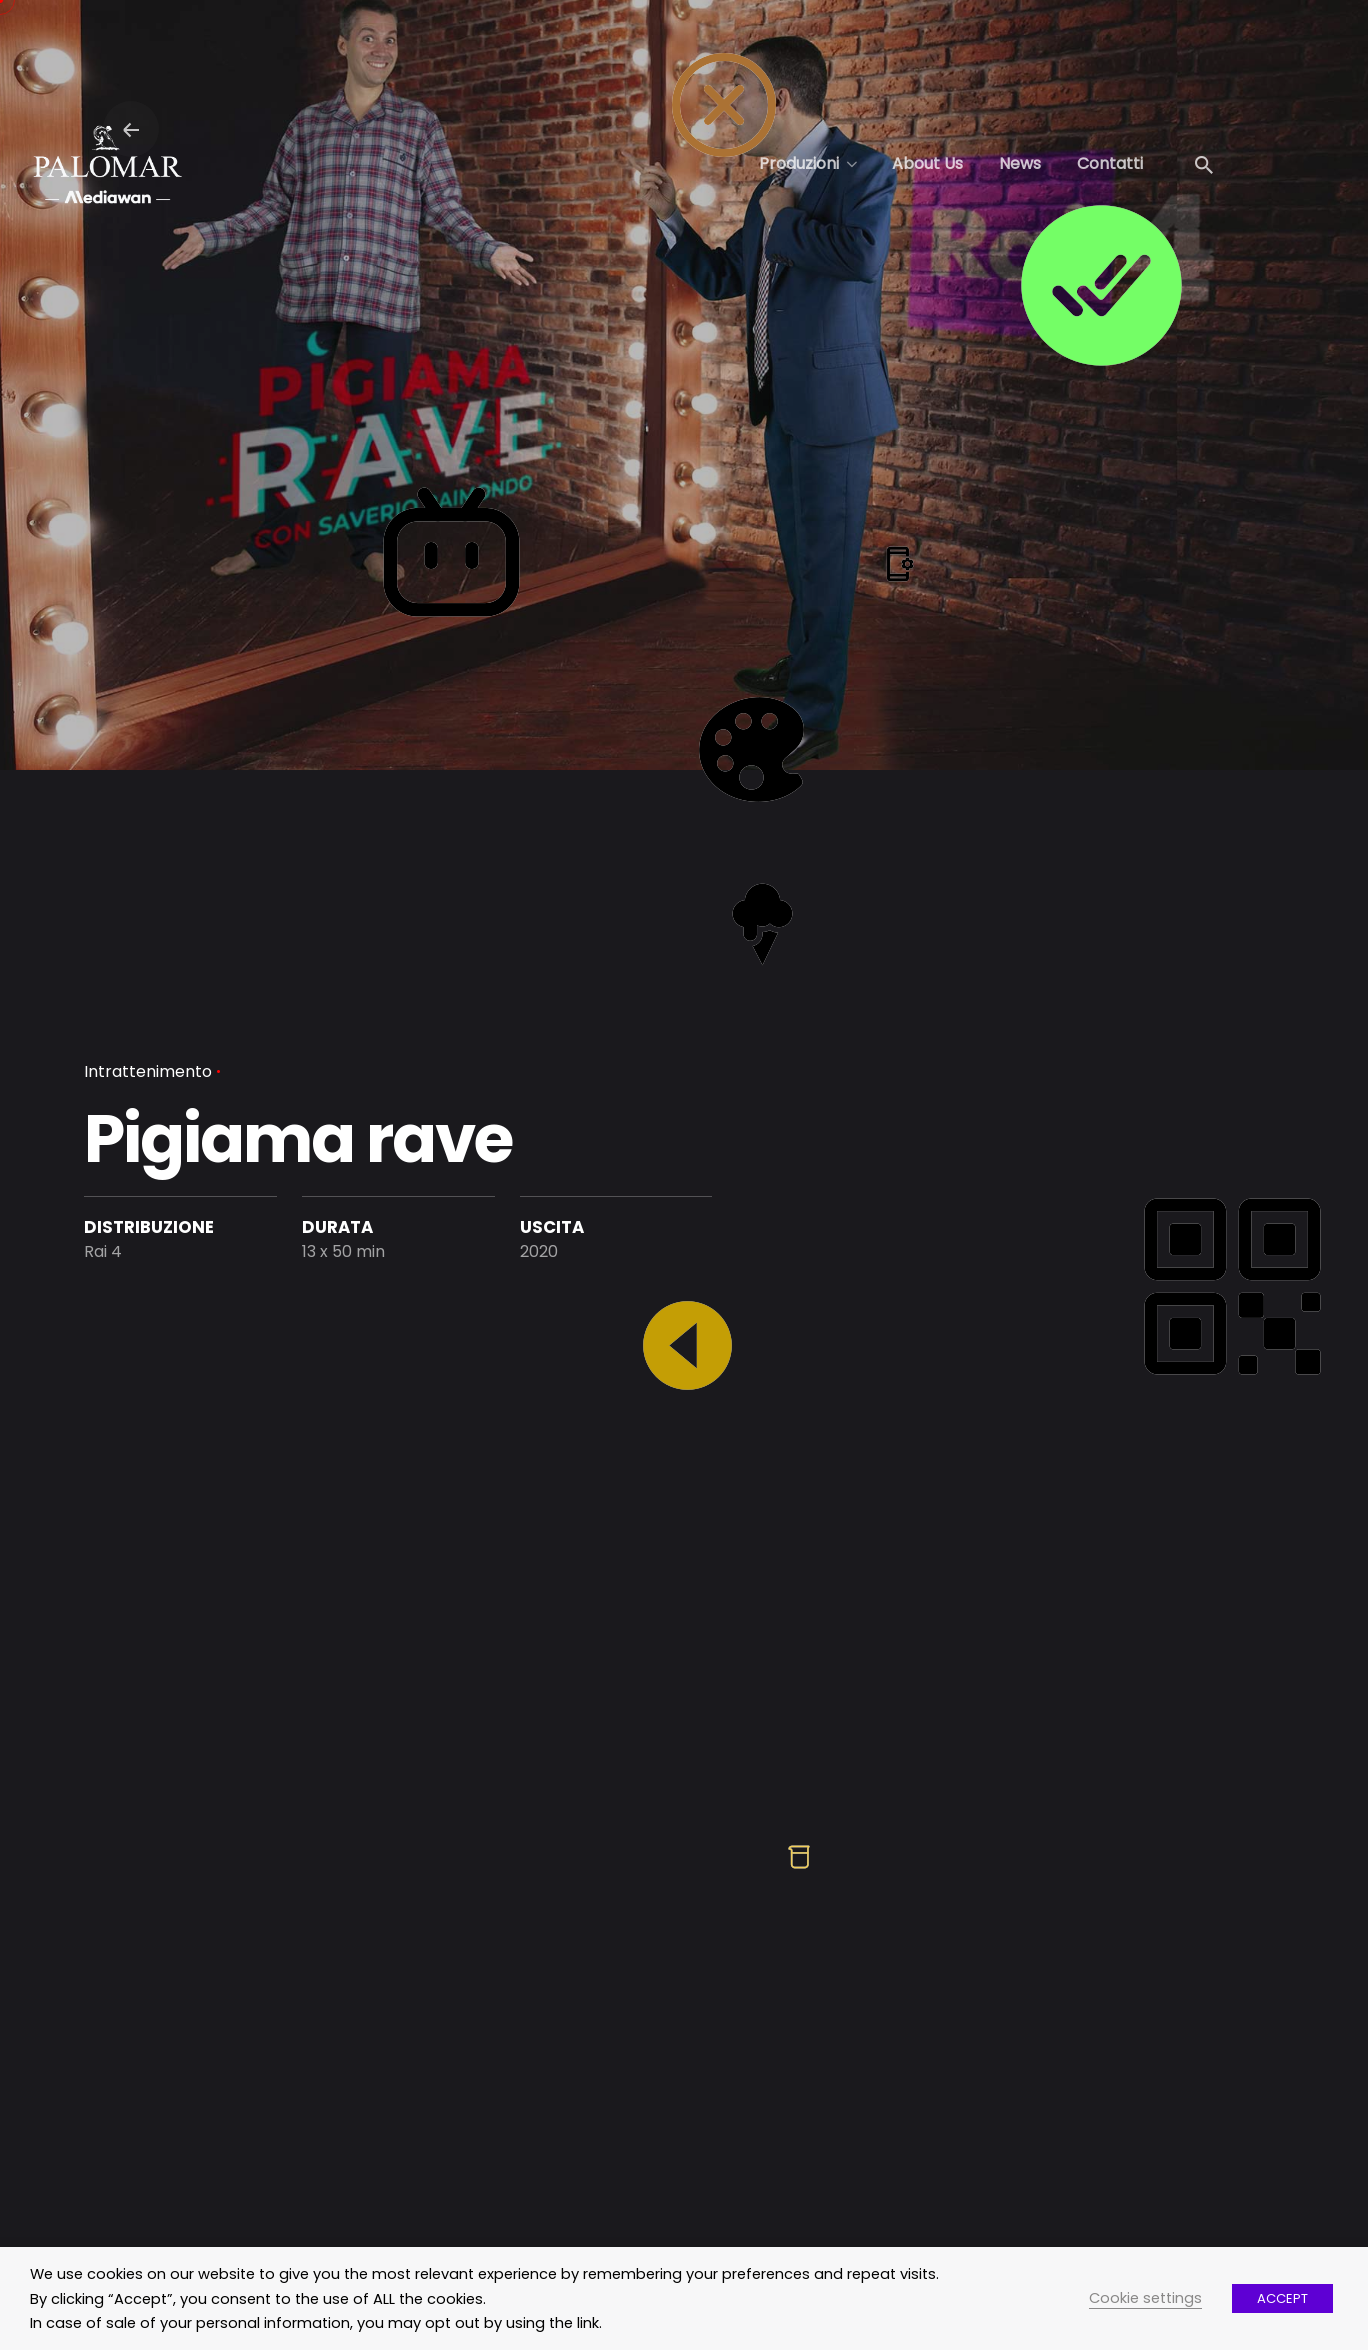  What do you see at coordinates (751, 749) in the screenshot?
I see `open color picker or theme settings` at bounding box center [751, 749].